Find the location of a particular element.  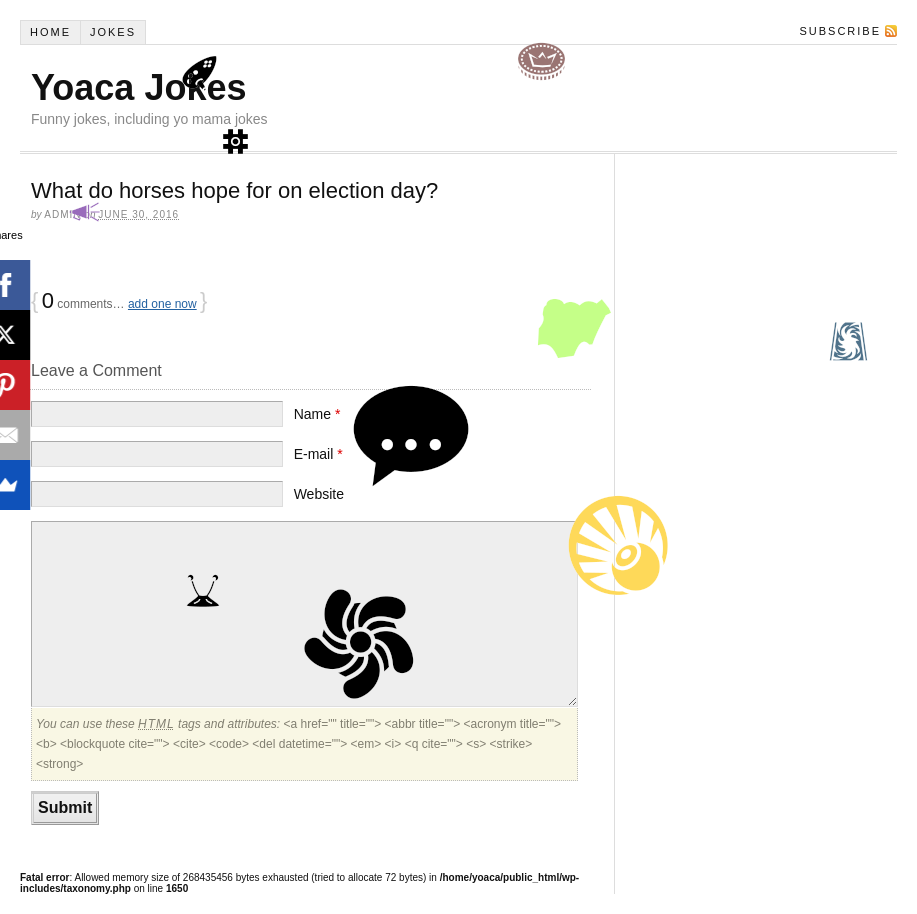

select Nigeria as your country or region is located at coordinates (574, 328).